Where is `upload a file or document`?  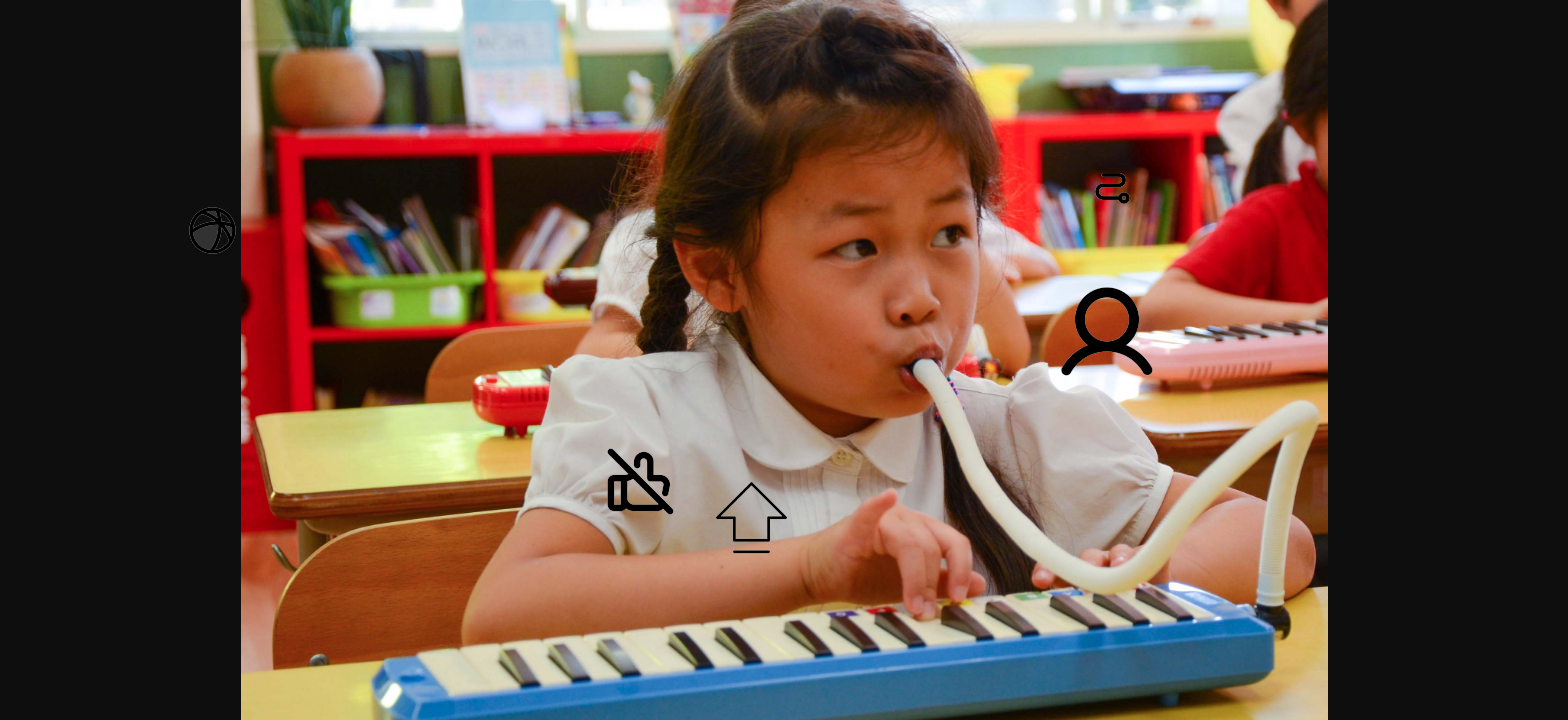
upload a file or document is located at coordinates (751, 520).